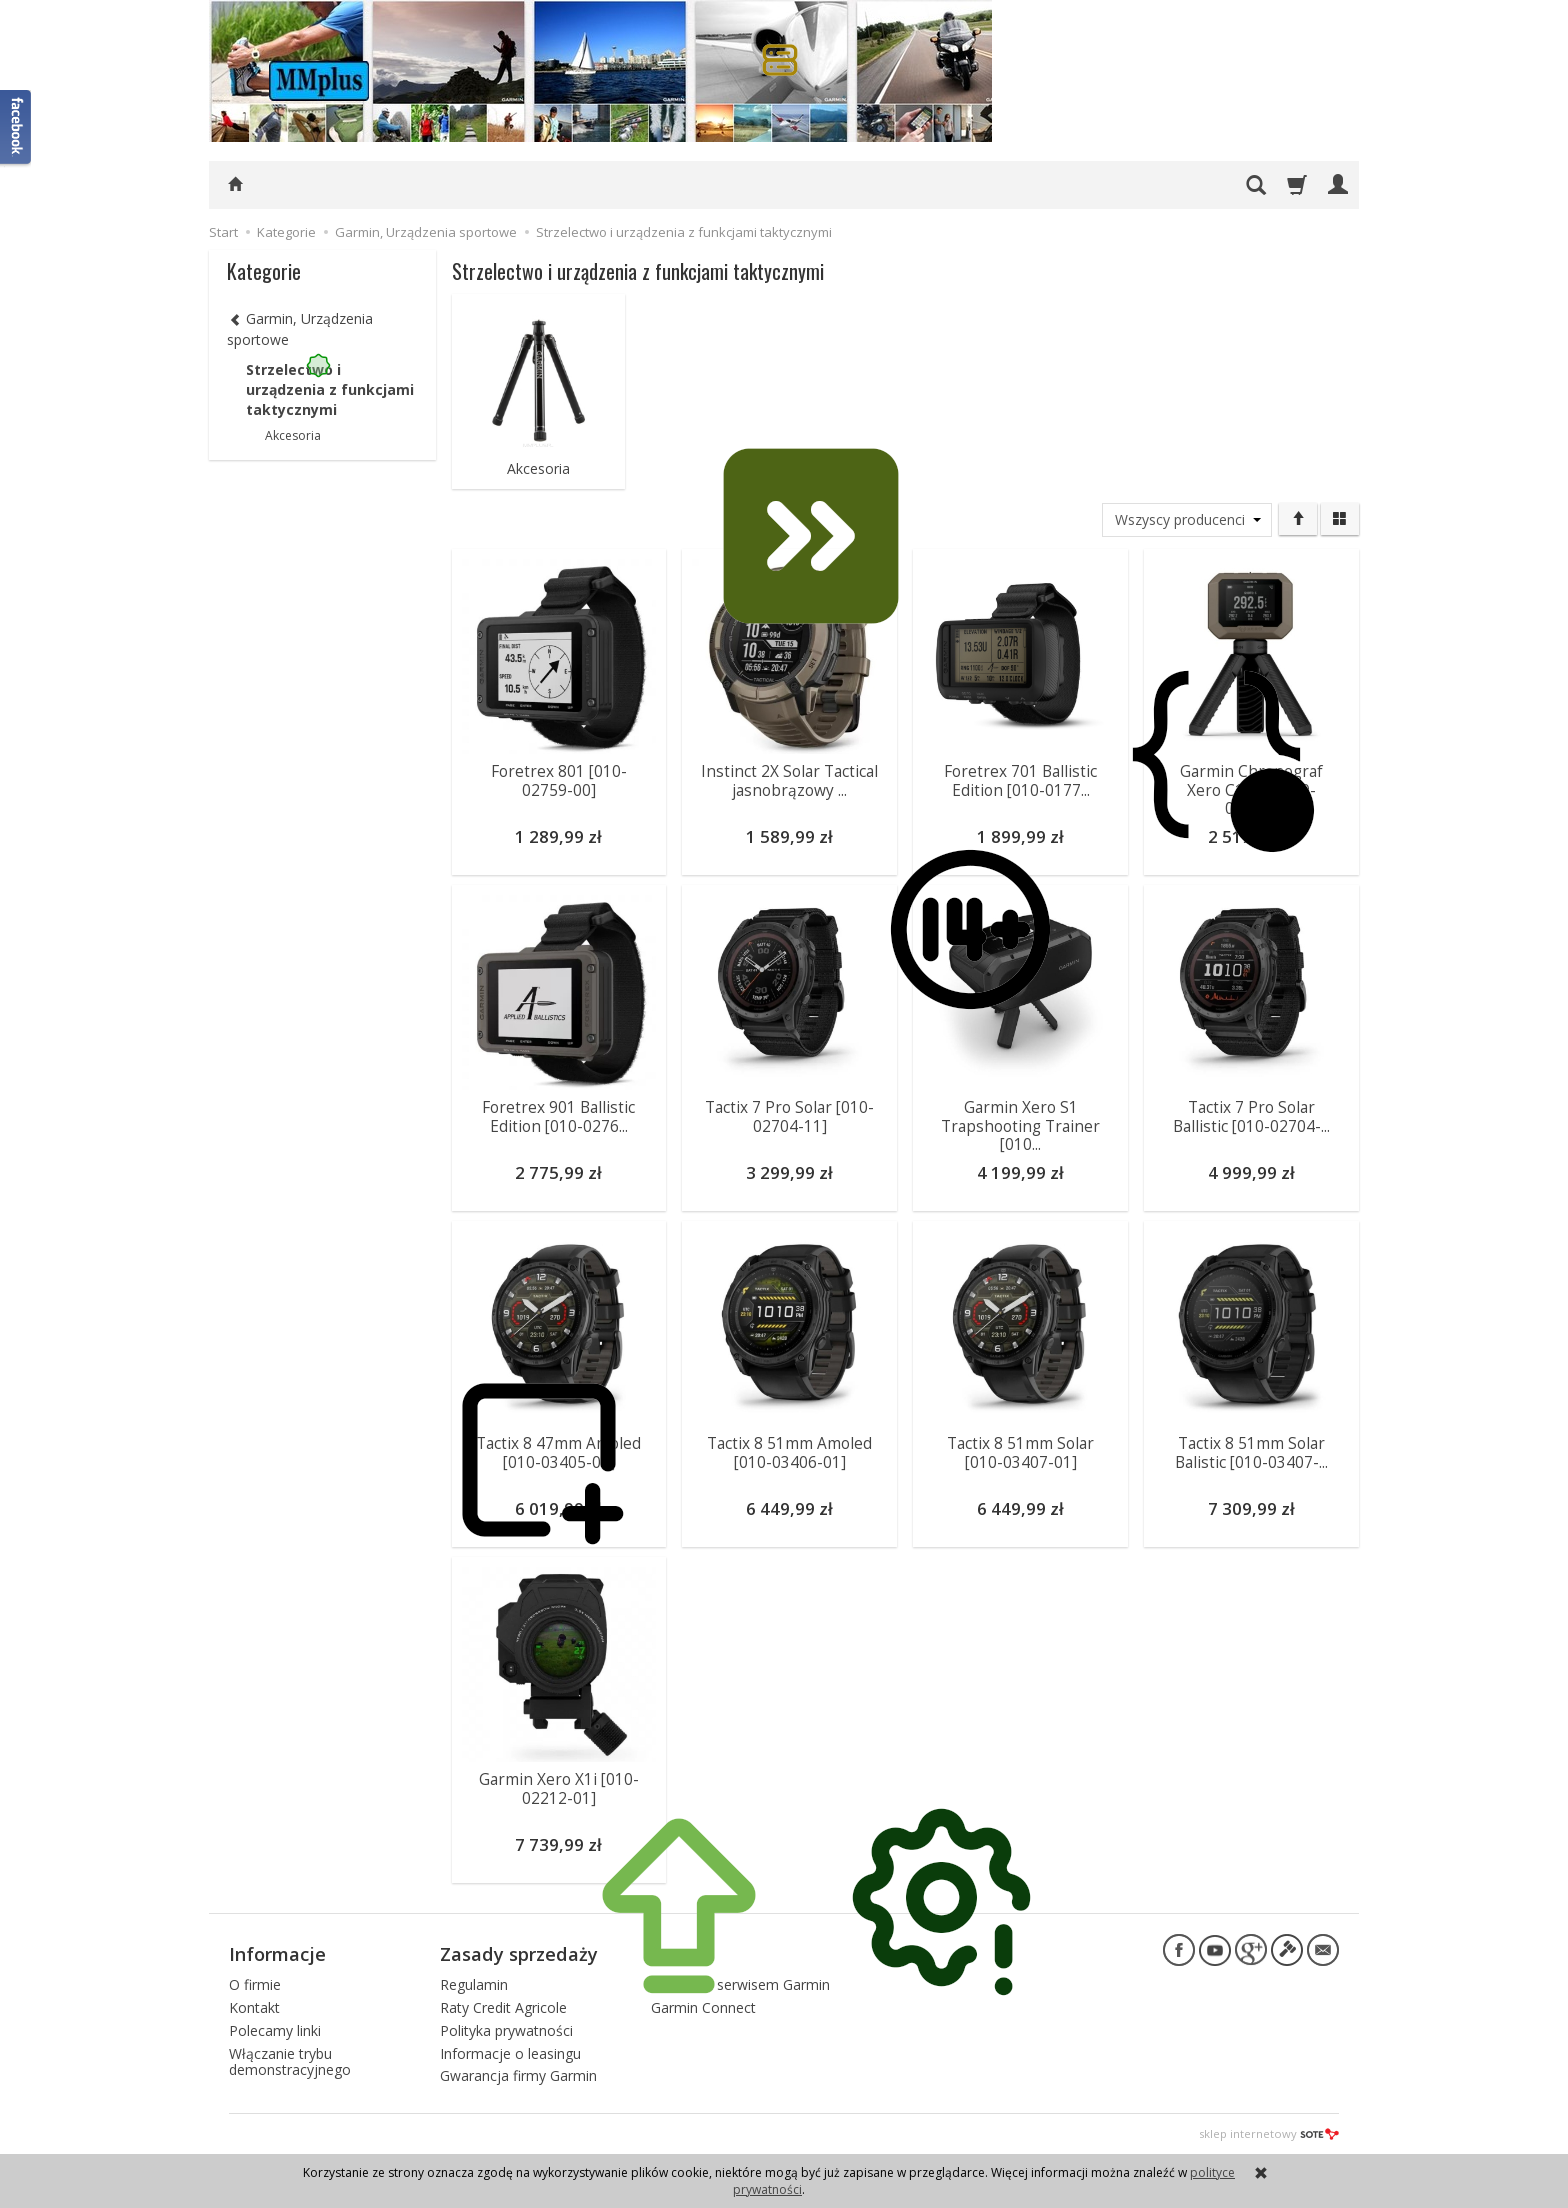  Describe the element at coordinates (811, 536) in the screenshot. I see `skip forward or advance to next item` at that location.